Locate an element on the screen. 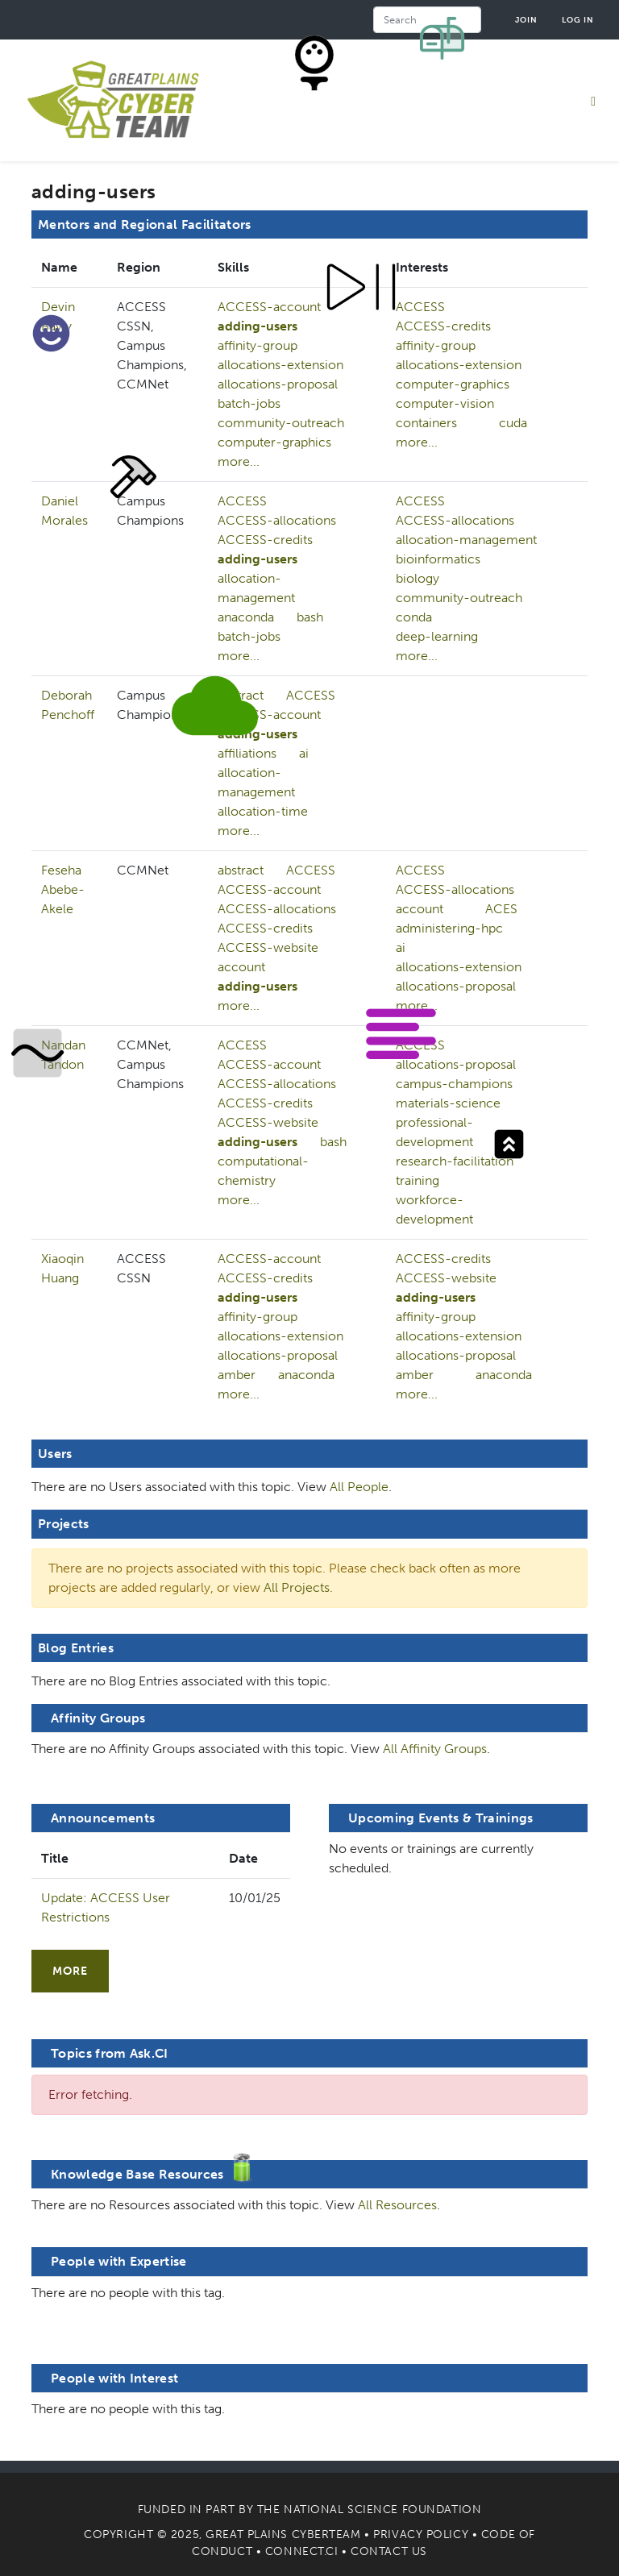  view current battery level is located at coordinates (242, 2167).